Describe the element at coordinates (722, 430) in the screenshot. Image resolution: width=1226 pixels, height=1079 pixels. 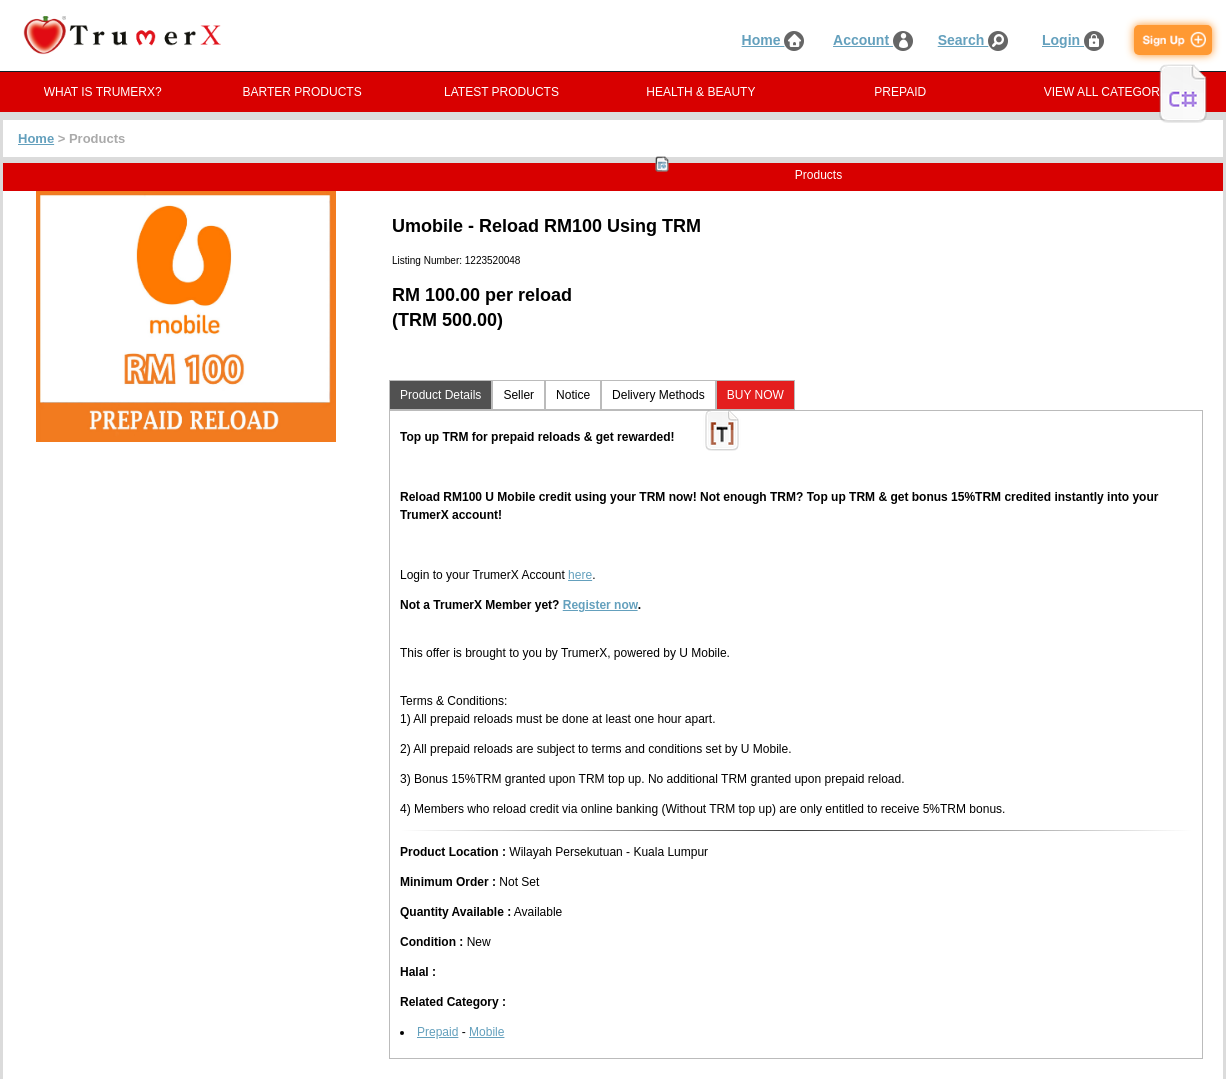
I see `a toml configuration file` at that location.